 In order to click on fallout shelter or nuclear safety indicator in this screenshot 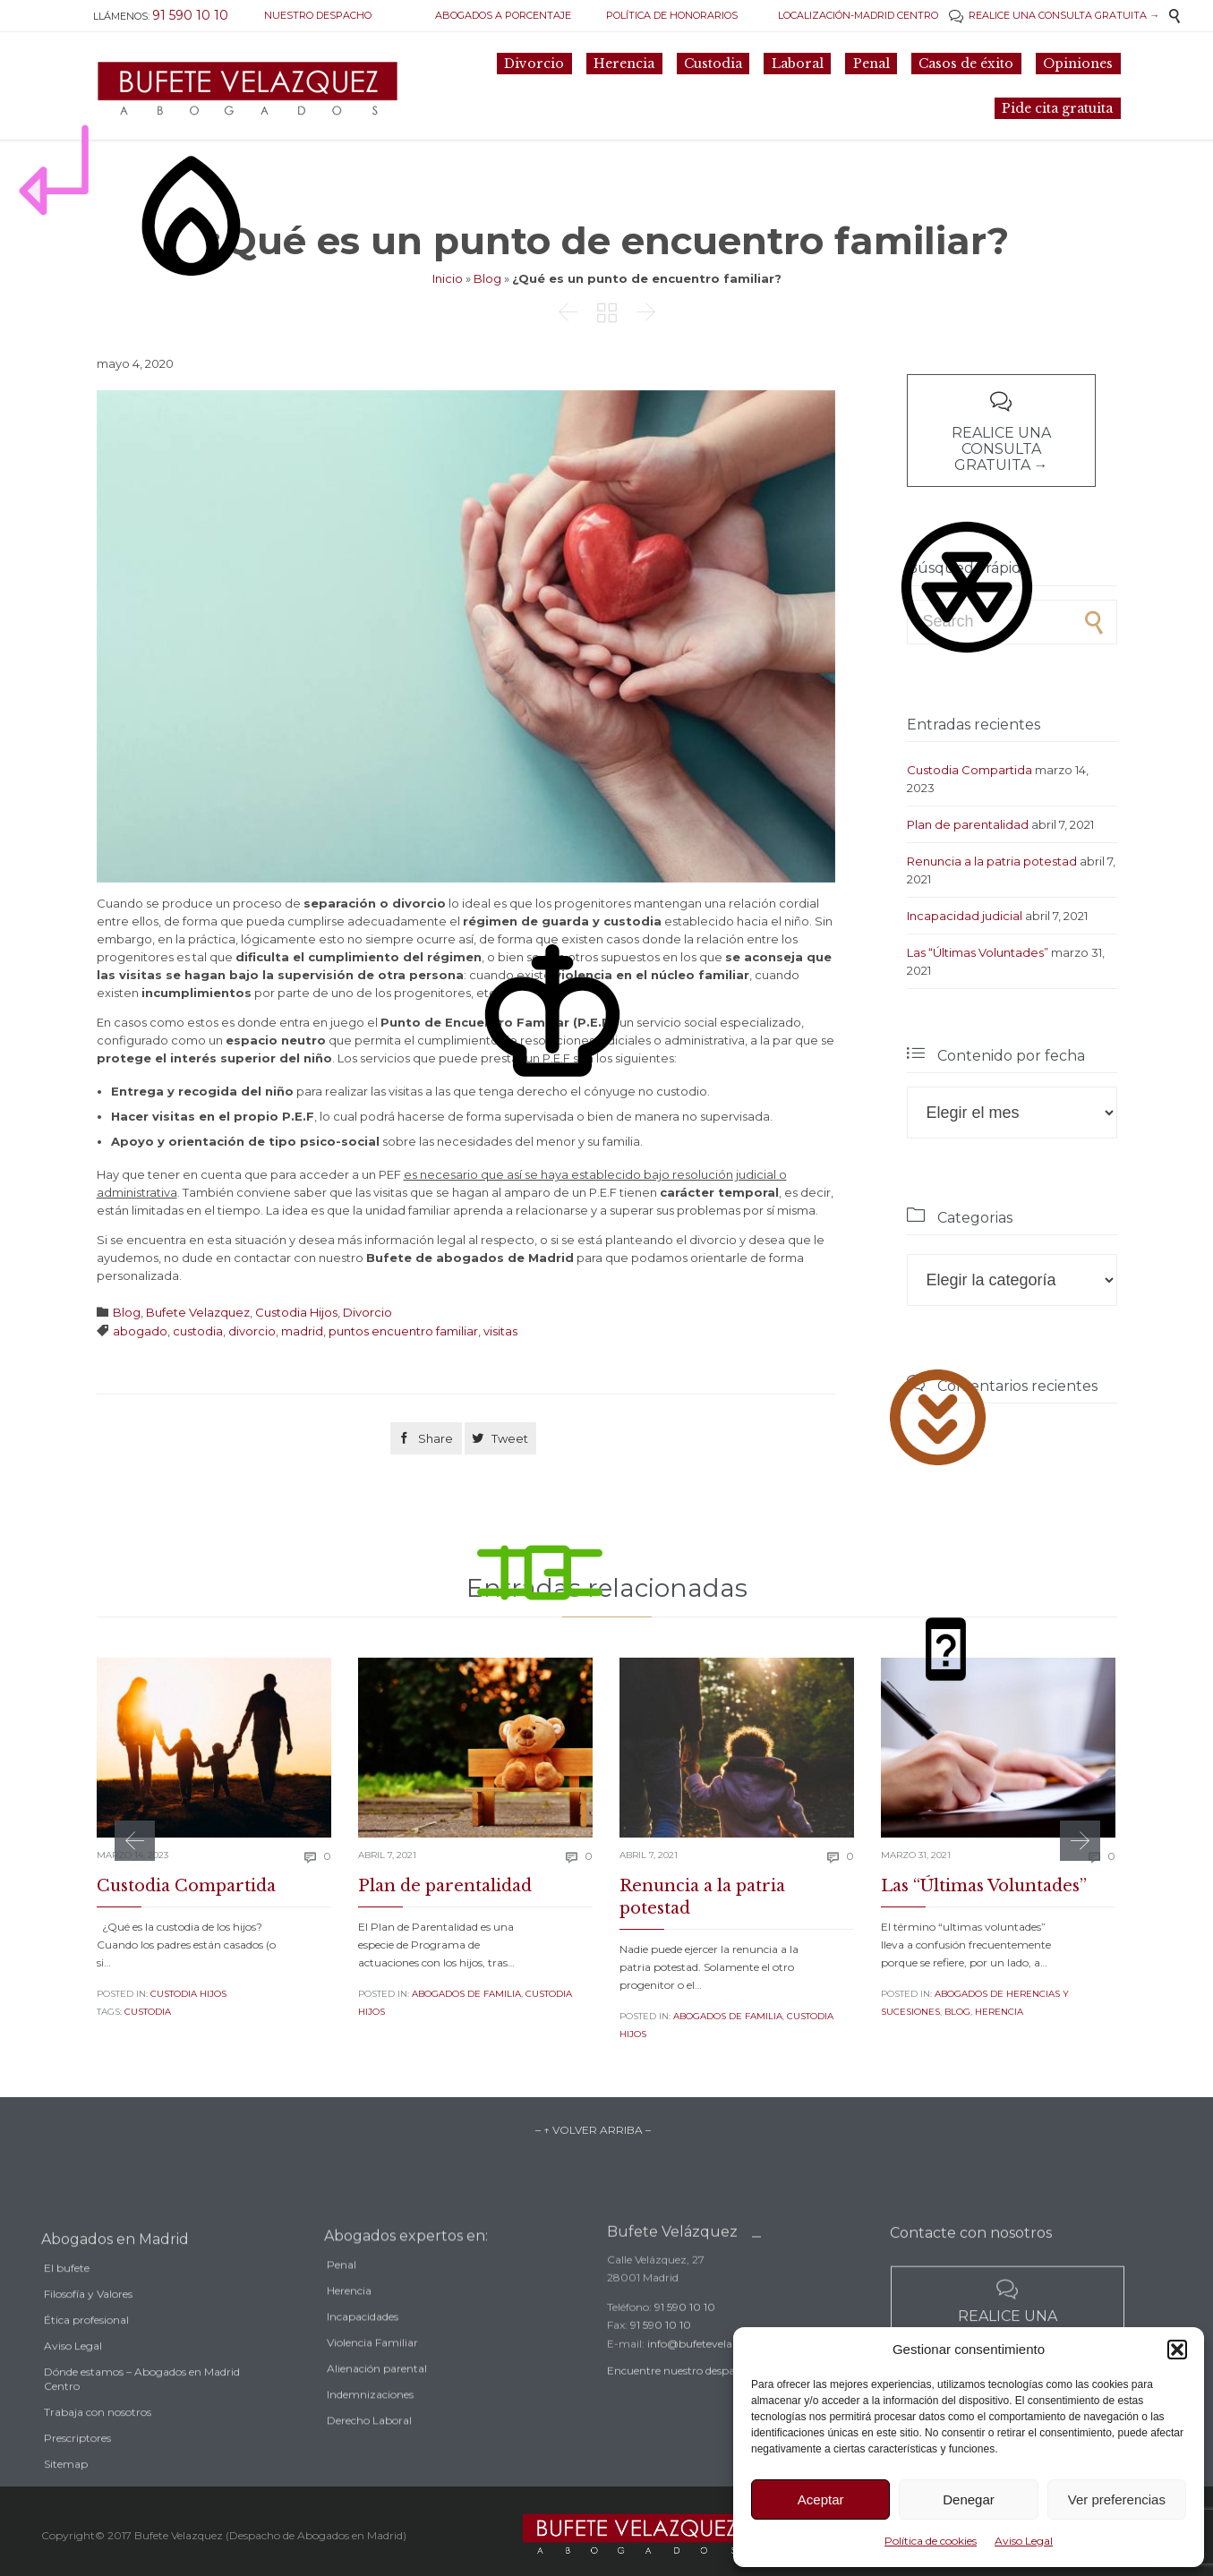, I will do `click(967, 587)`.